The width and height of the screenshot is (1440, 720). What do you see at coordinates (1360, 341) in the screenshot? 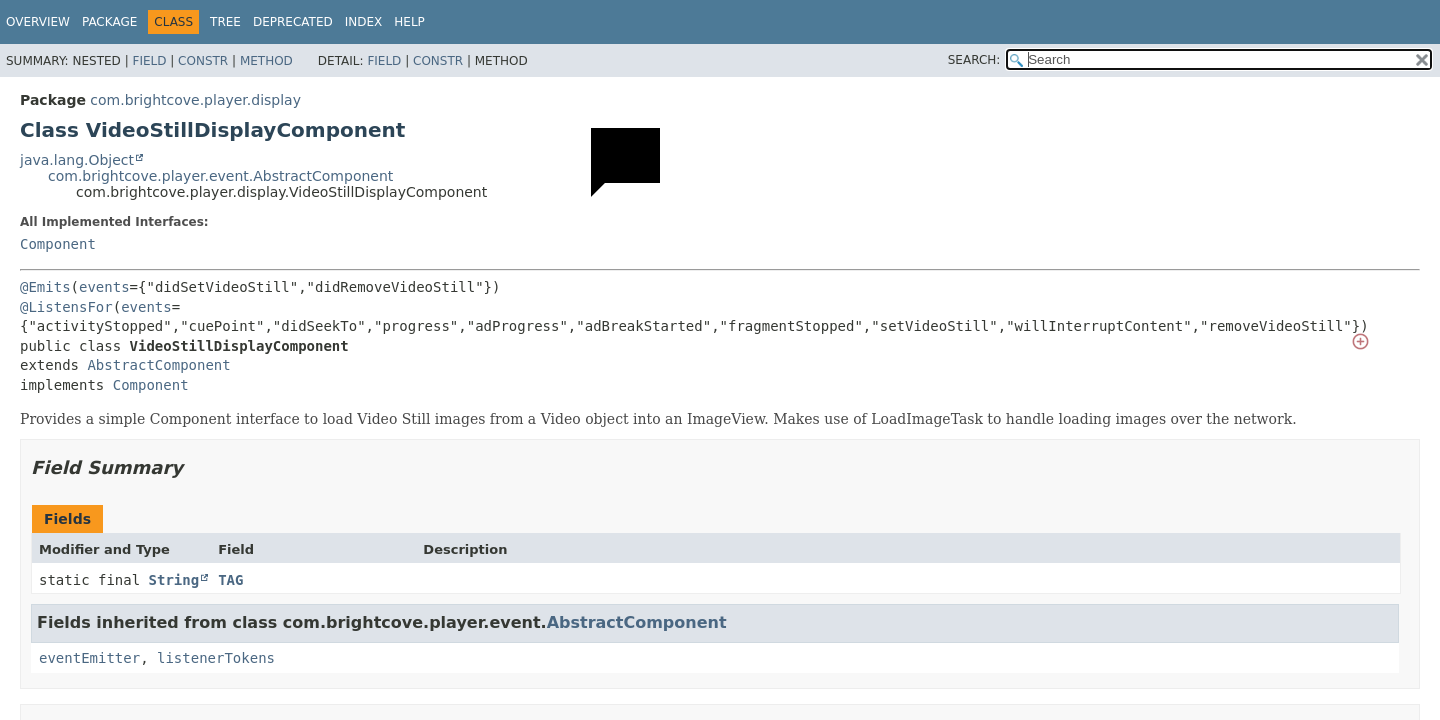
I see `add a new item` at bounding box center [1360, 341].